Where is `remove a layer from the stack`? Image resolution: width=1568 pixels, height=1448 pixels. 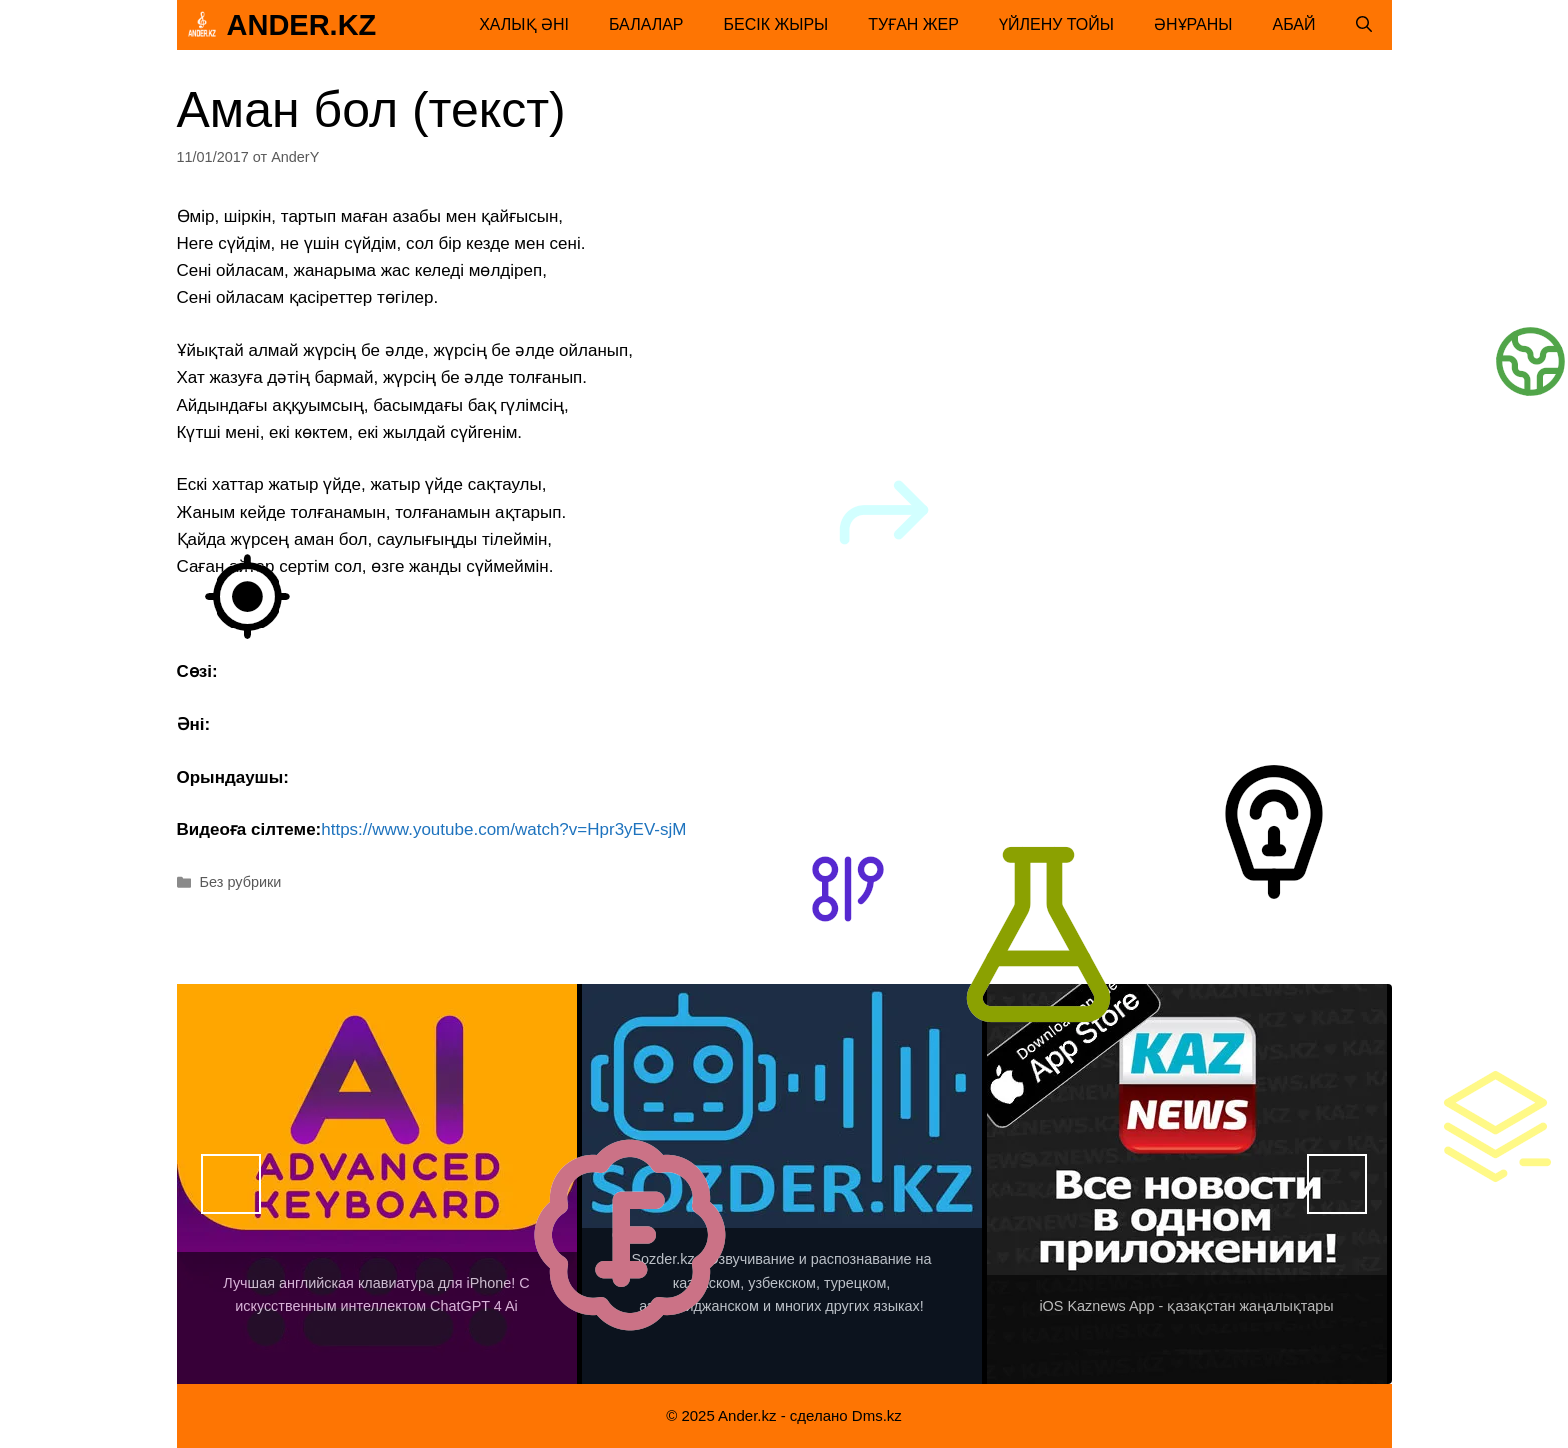
remove a layer from the stack is located at coordinates (1495, 1126).